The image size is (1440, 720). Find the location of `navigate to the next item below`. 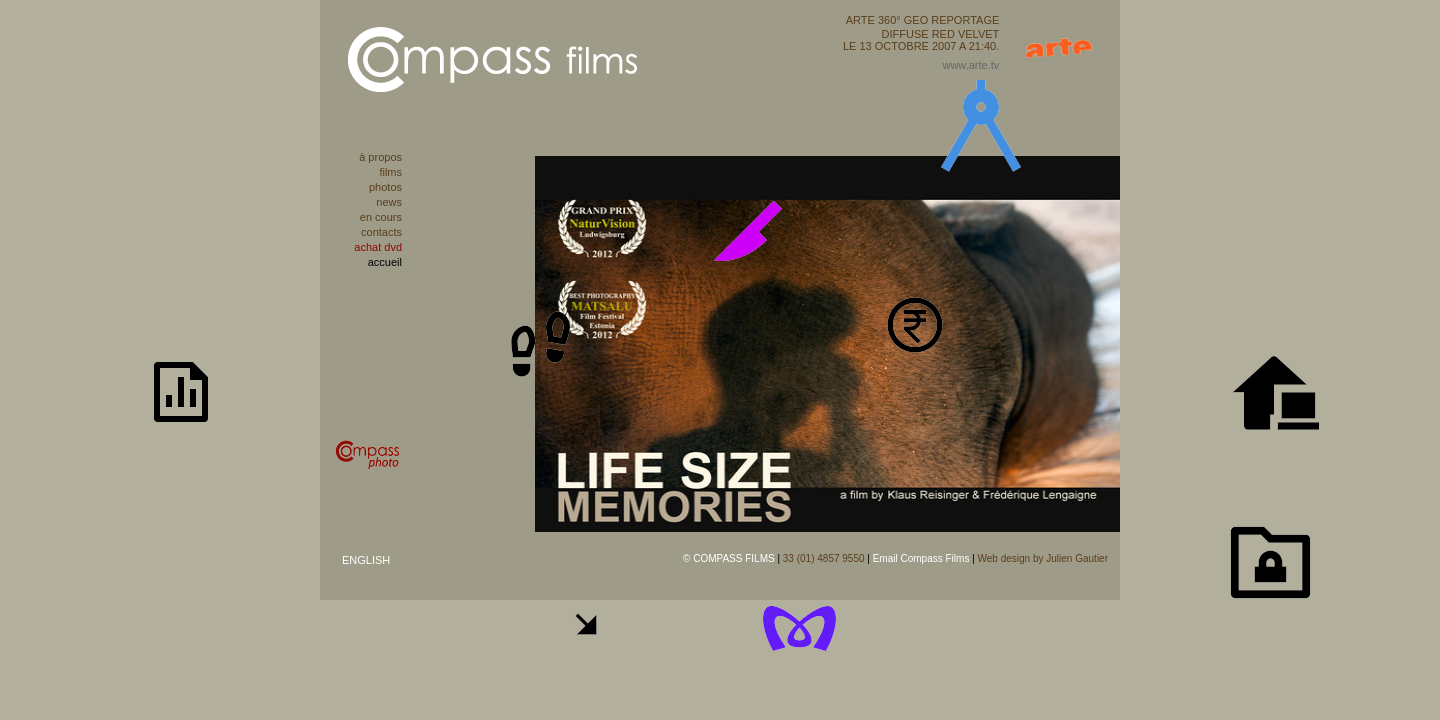

navigate to the next item below is located at coordinates (586, 624).